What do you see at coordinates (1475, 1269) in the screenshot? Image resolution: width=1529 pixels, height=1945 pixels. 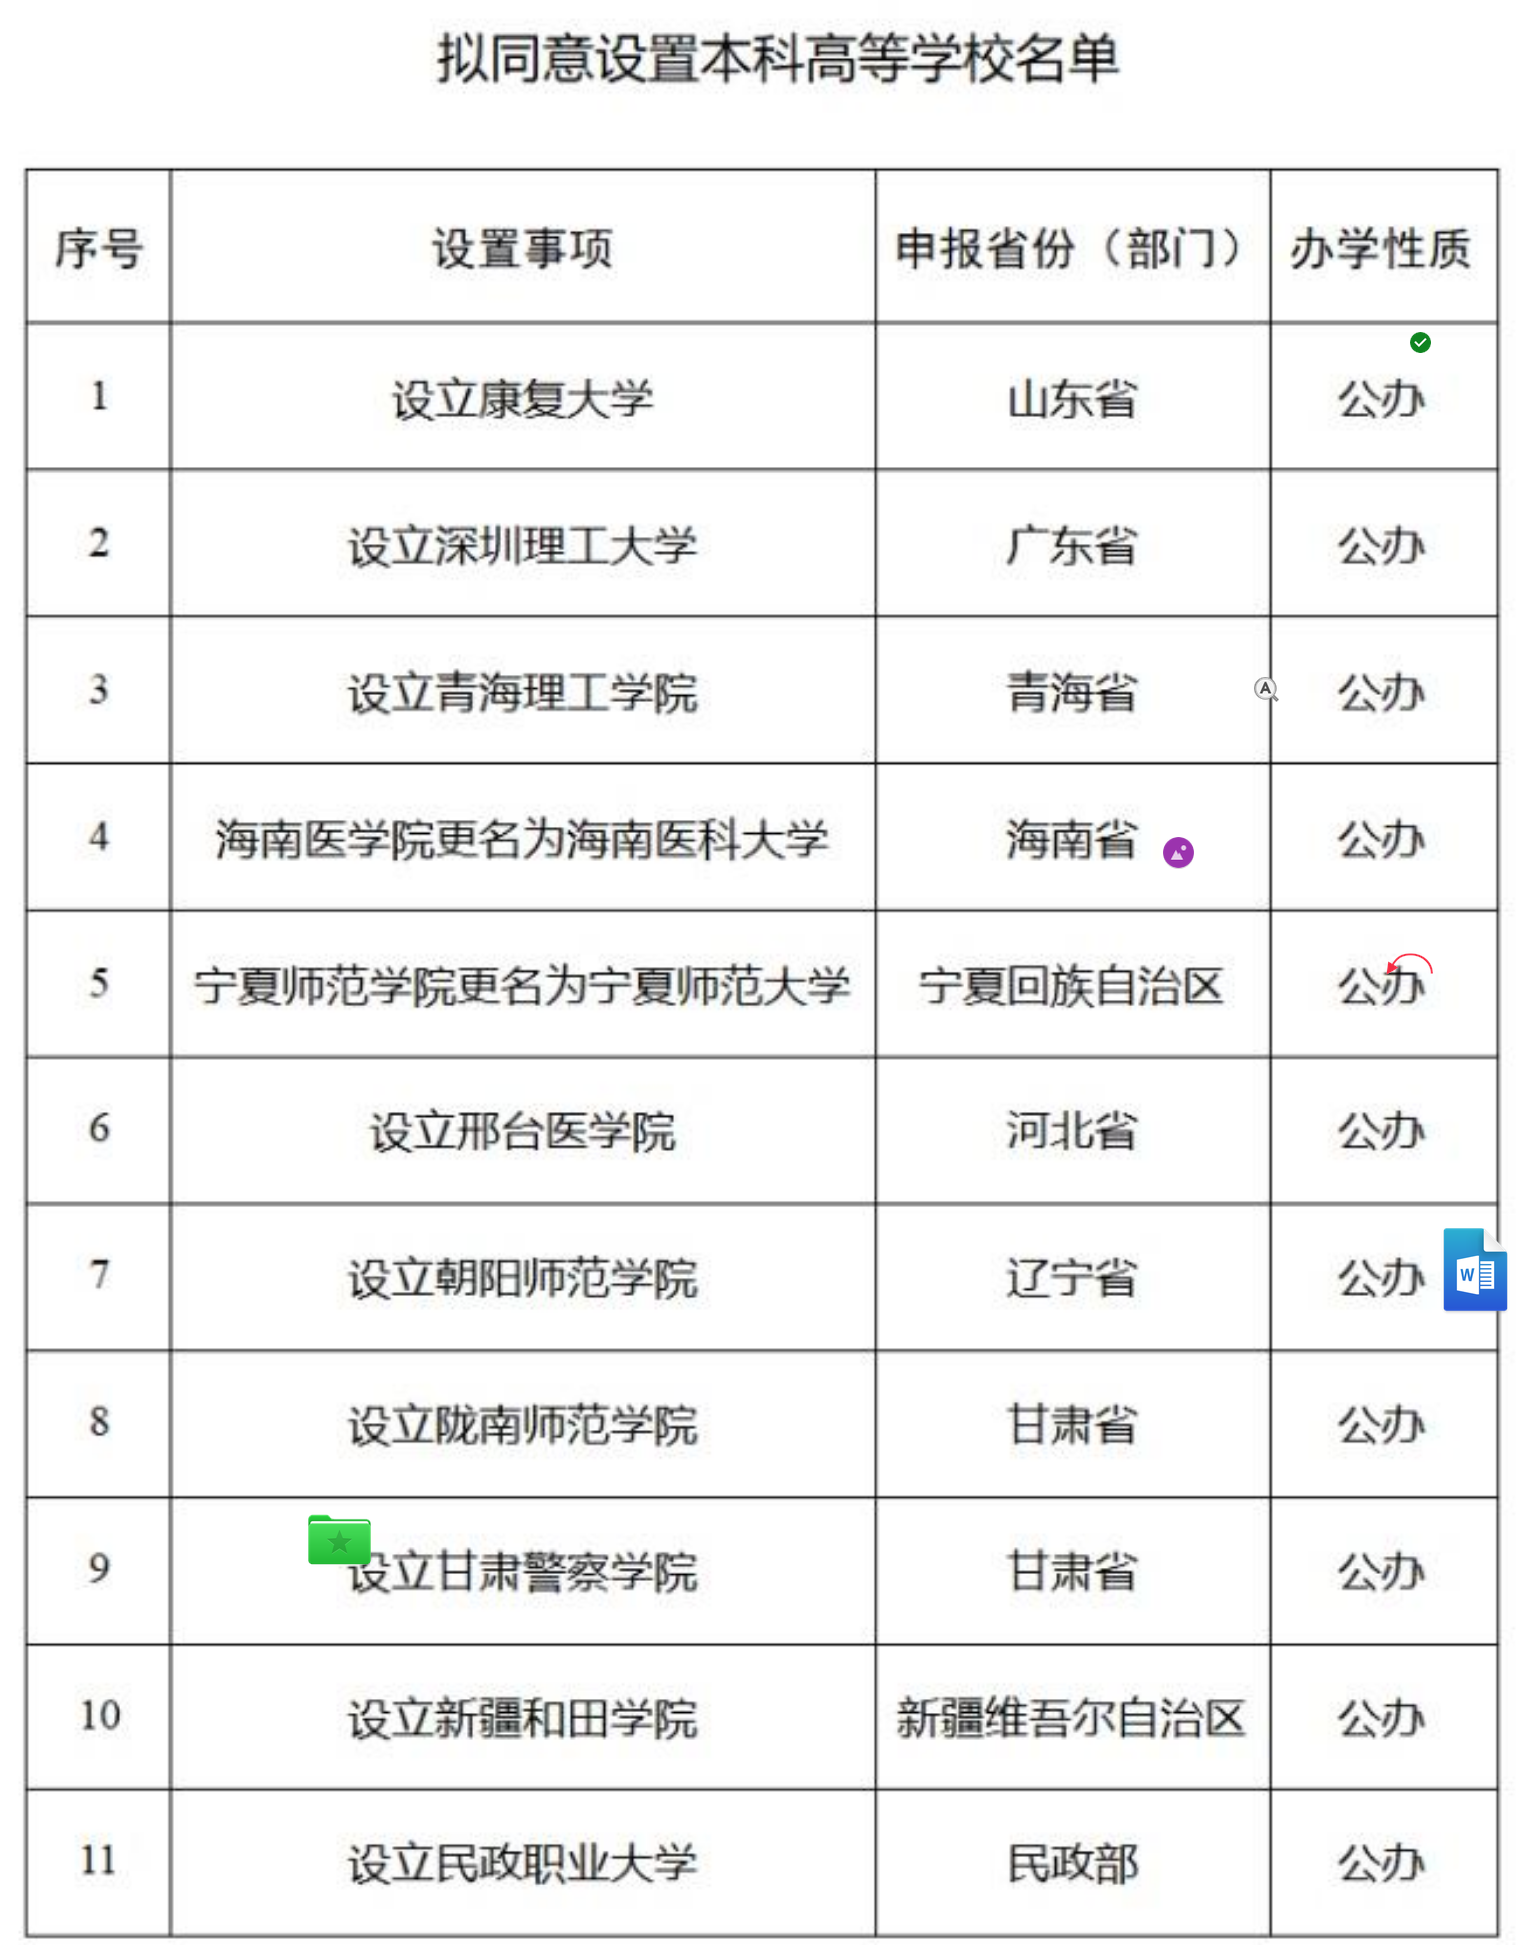 I see `microsoft word template file` at bounding box center [1475, 1269].